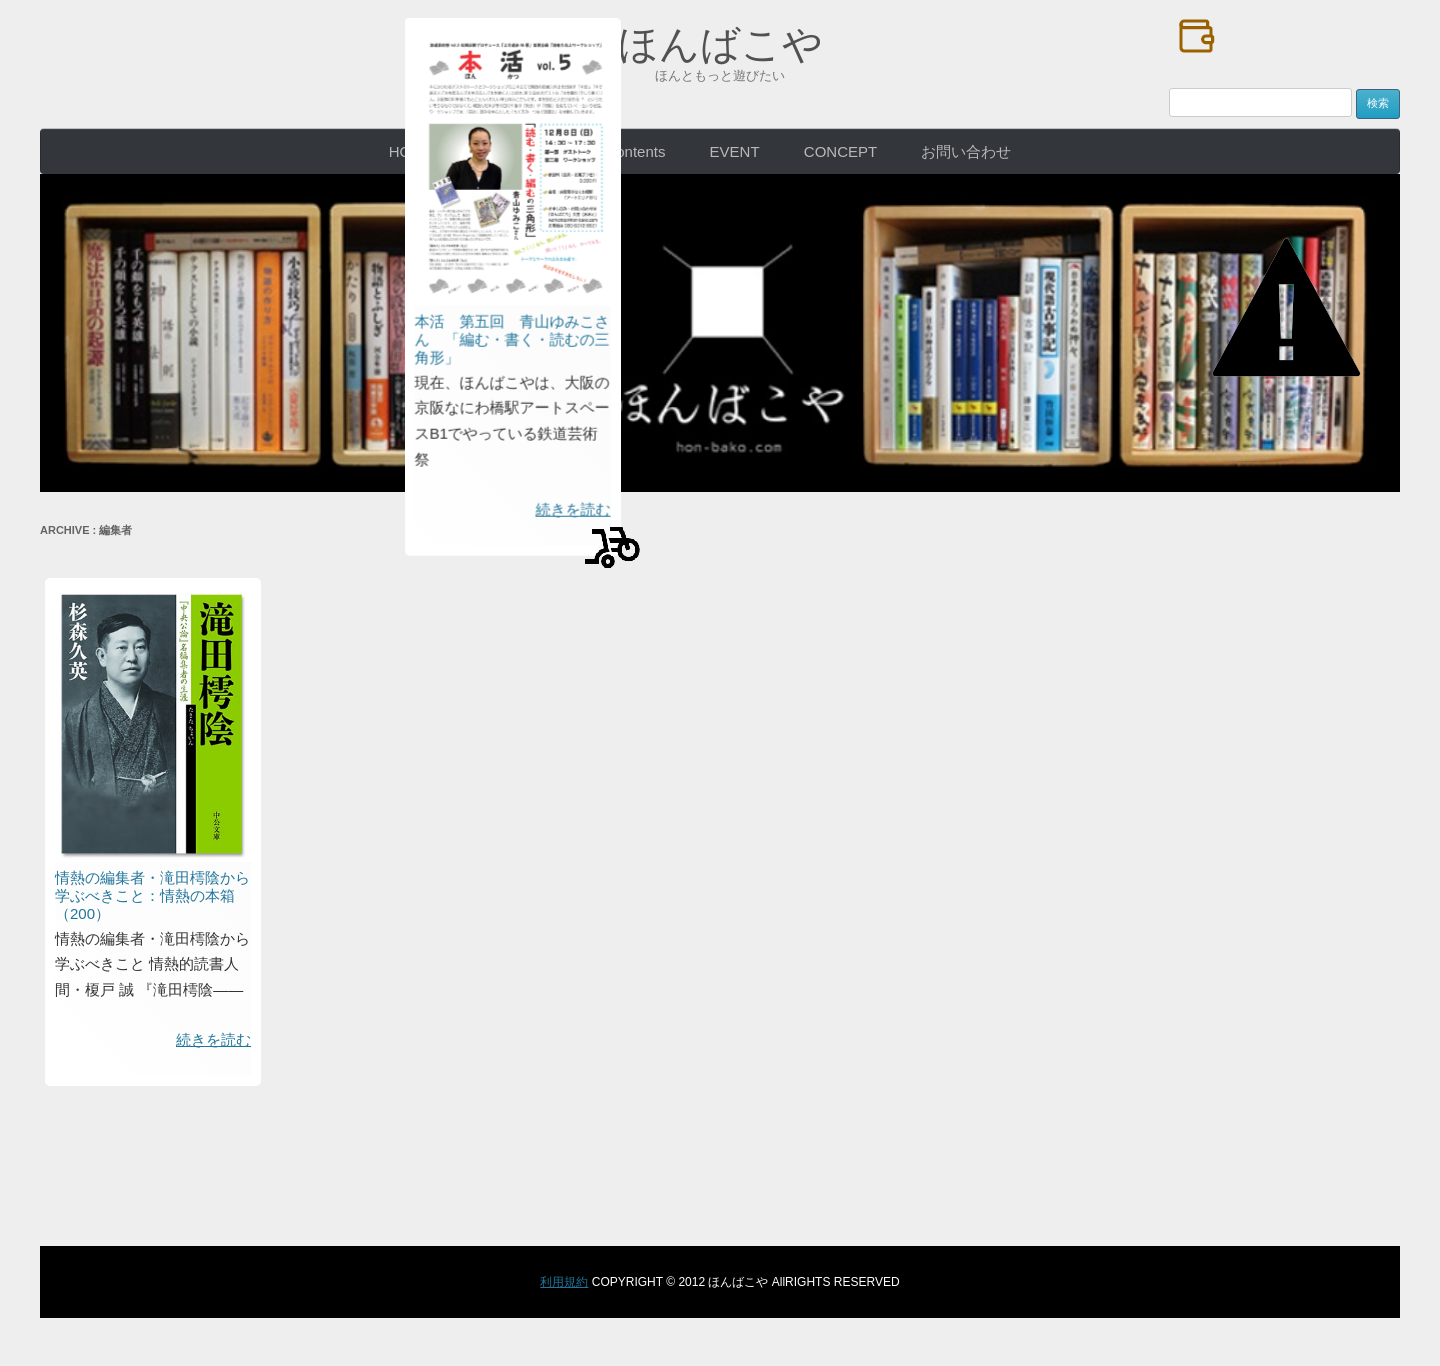  What do you see at coordinates (1196, 36) in the screenshot?
I see `access your digital wallet` at bounding box center [1196, 36].